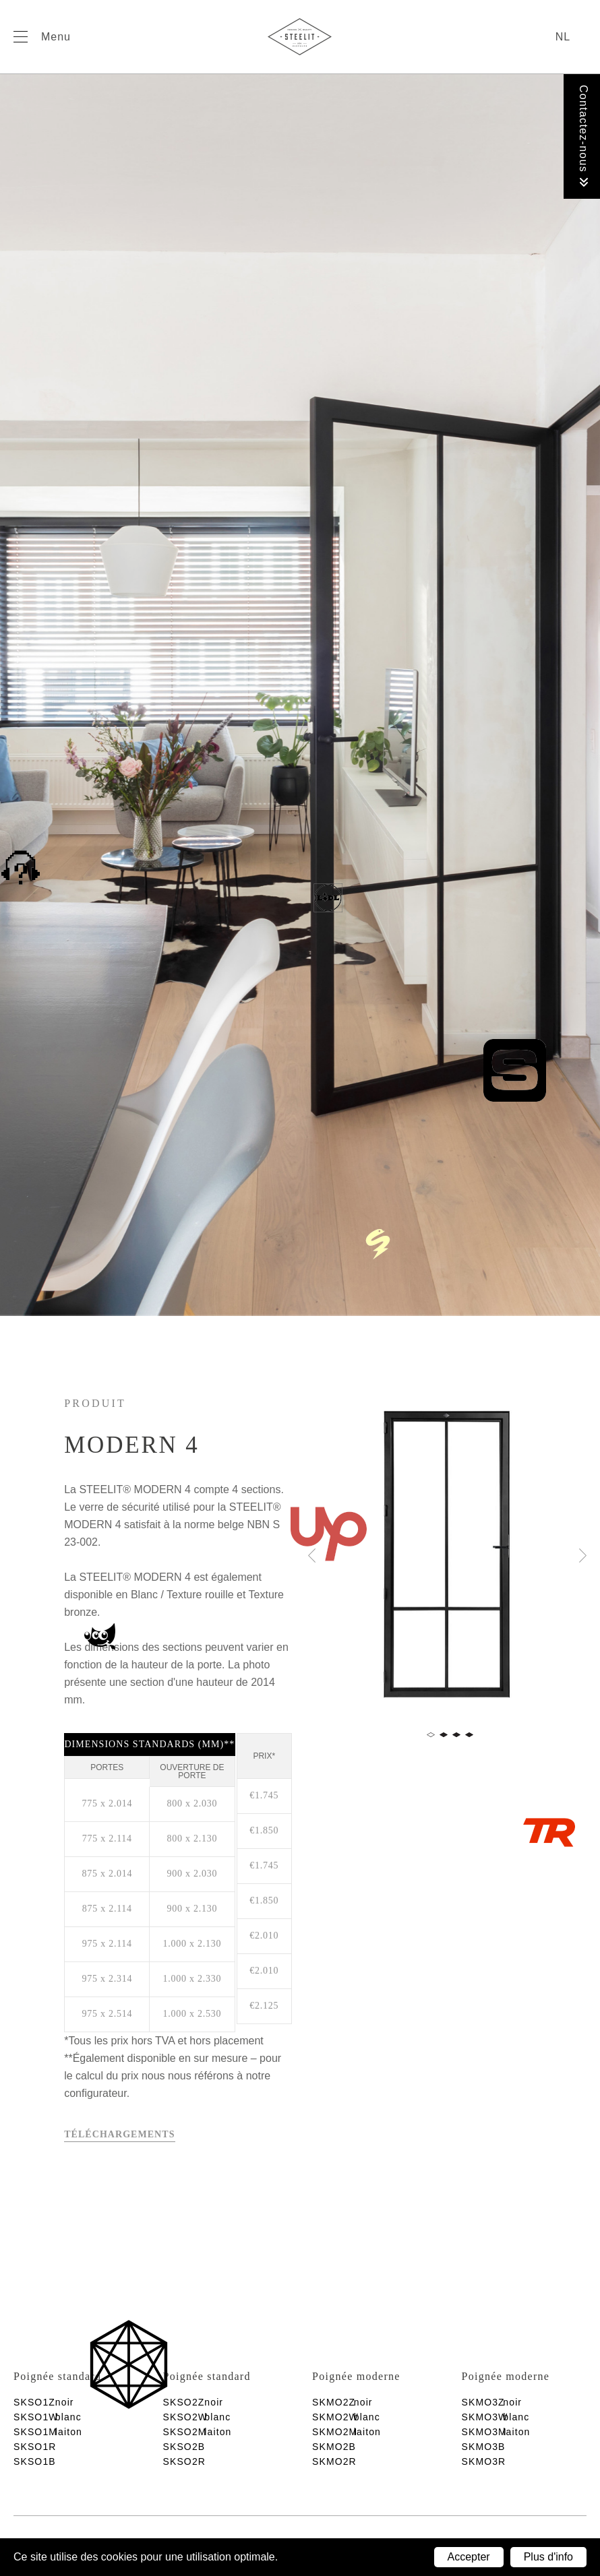  Describe the element at coordinates (378, 1244) in the screenshot. I see `numba python compiler logo` at that location.